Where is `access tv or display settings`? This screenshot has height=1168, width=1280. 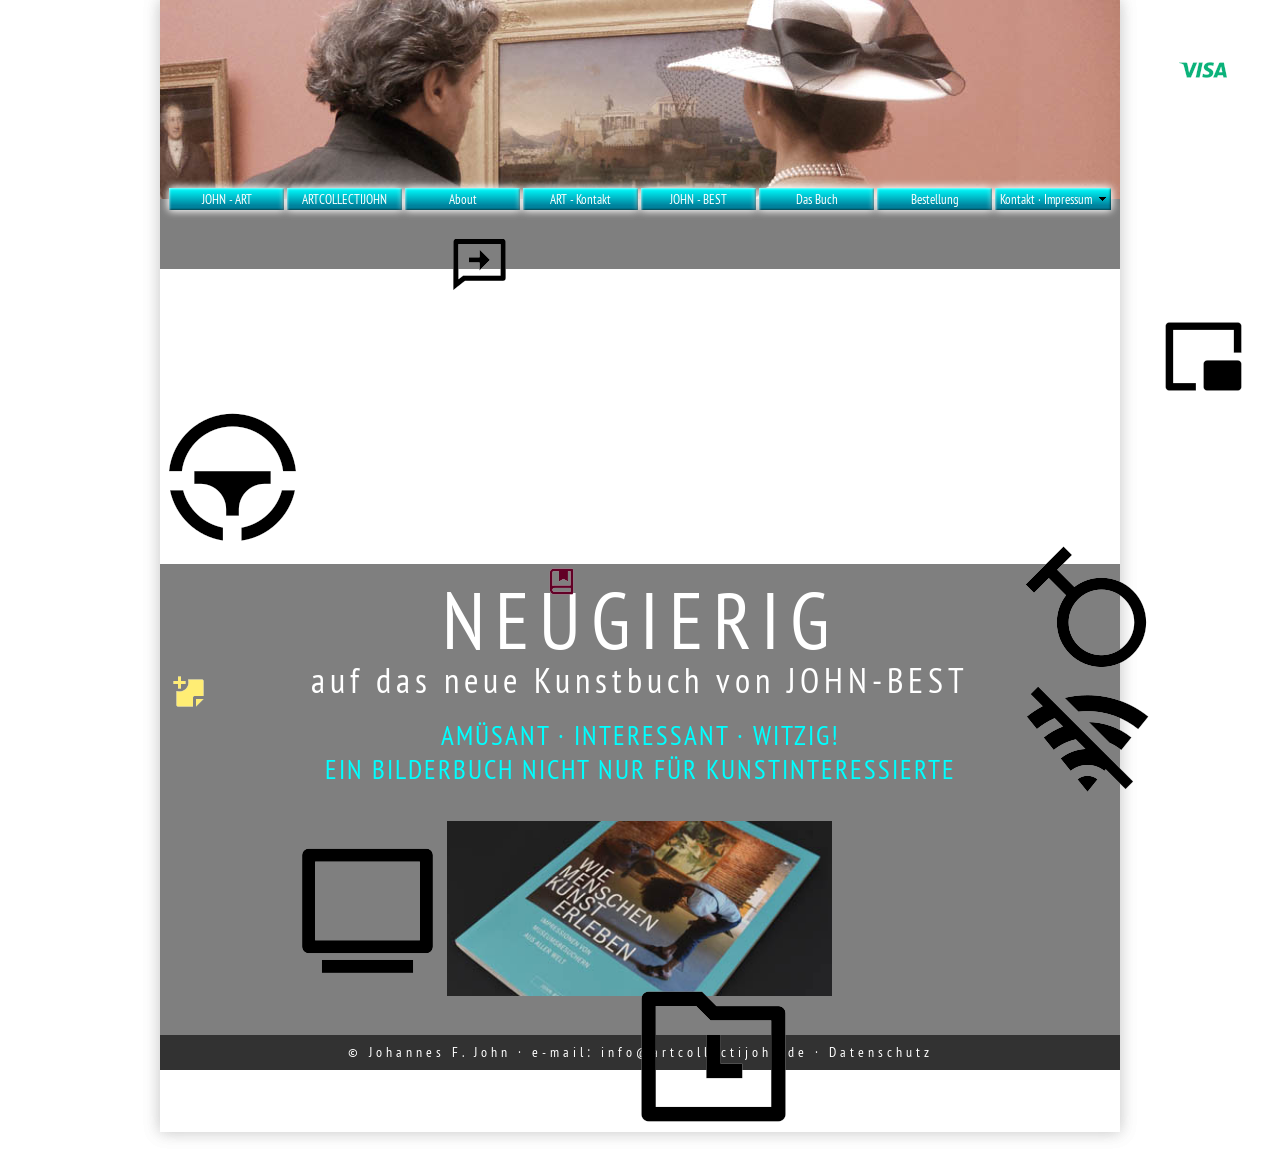 access tv or display settings is located at coordinates (367, 907).